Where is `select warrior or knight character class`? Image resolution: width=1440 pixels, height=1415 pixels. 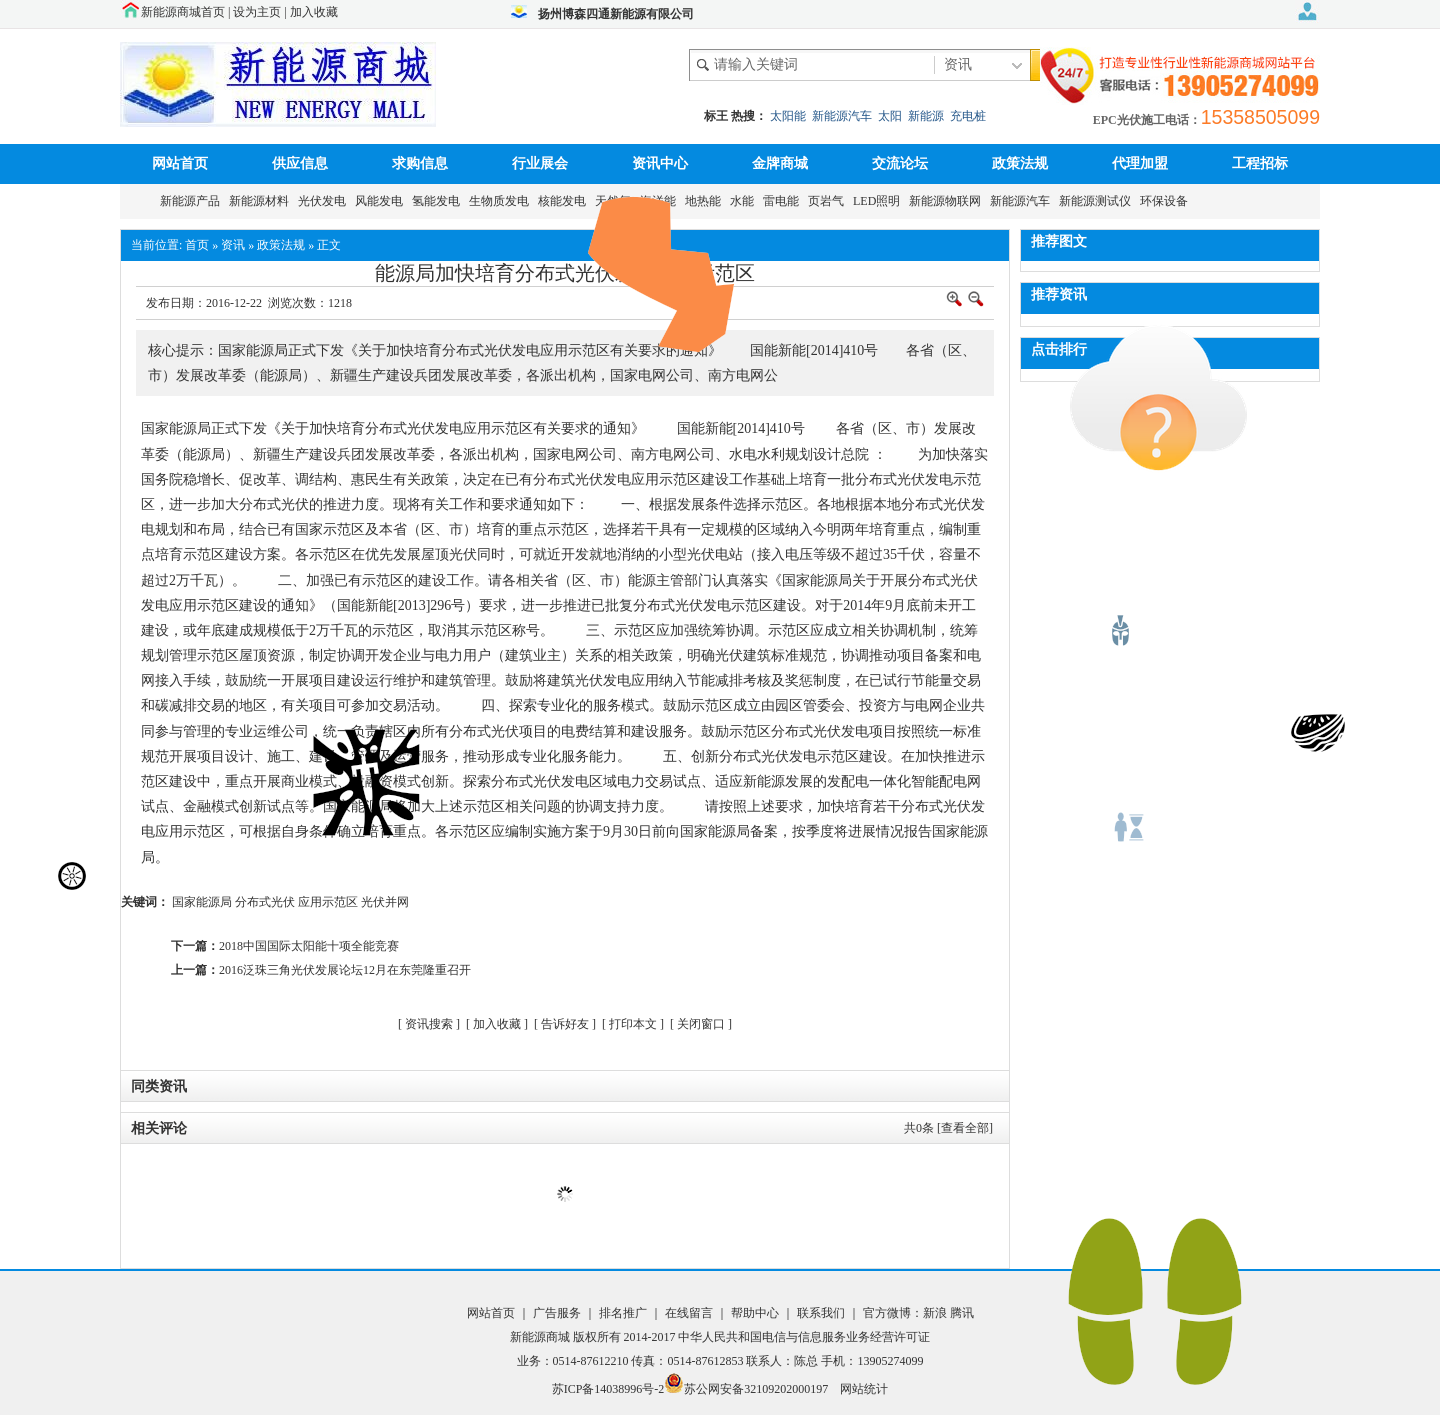
select warrior or knight character class is located at coordinates (1120, 630).